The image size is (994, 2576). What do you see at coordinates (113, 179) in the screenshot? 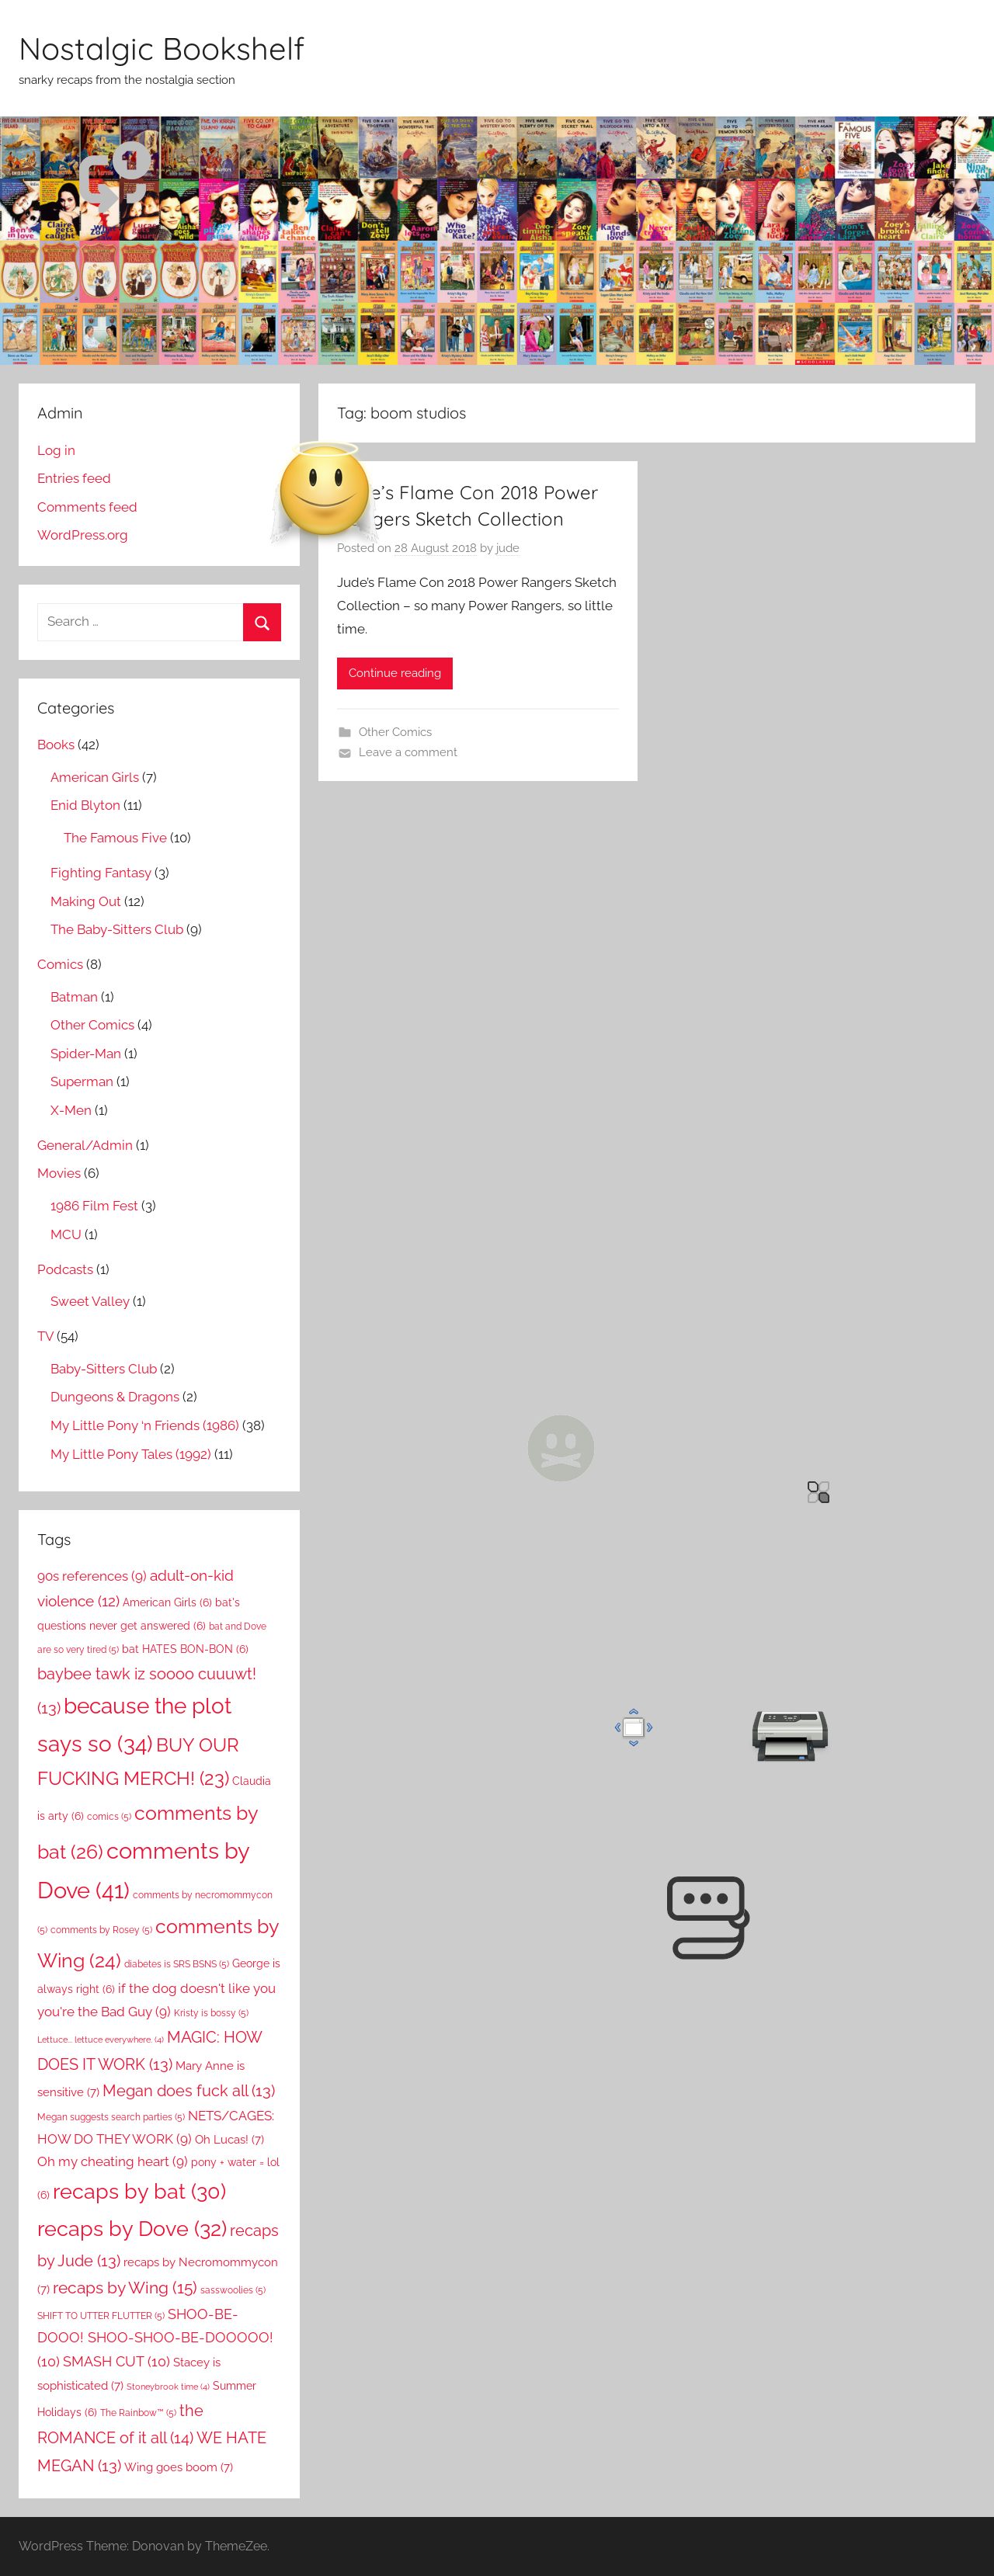
I see `repeat current song in playlist` at bounding box center [113, 179].